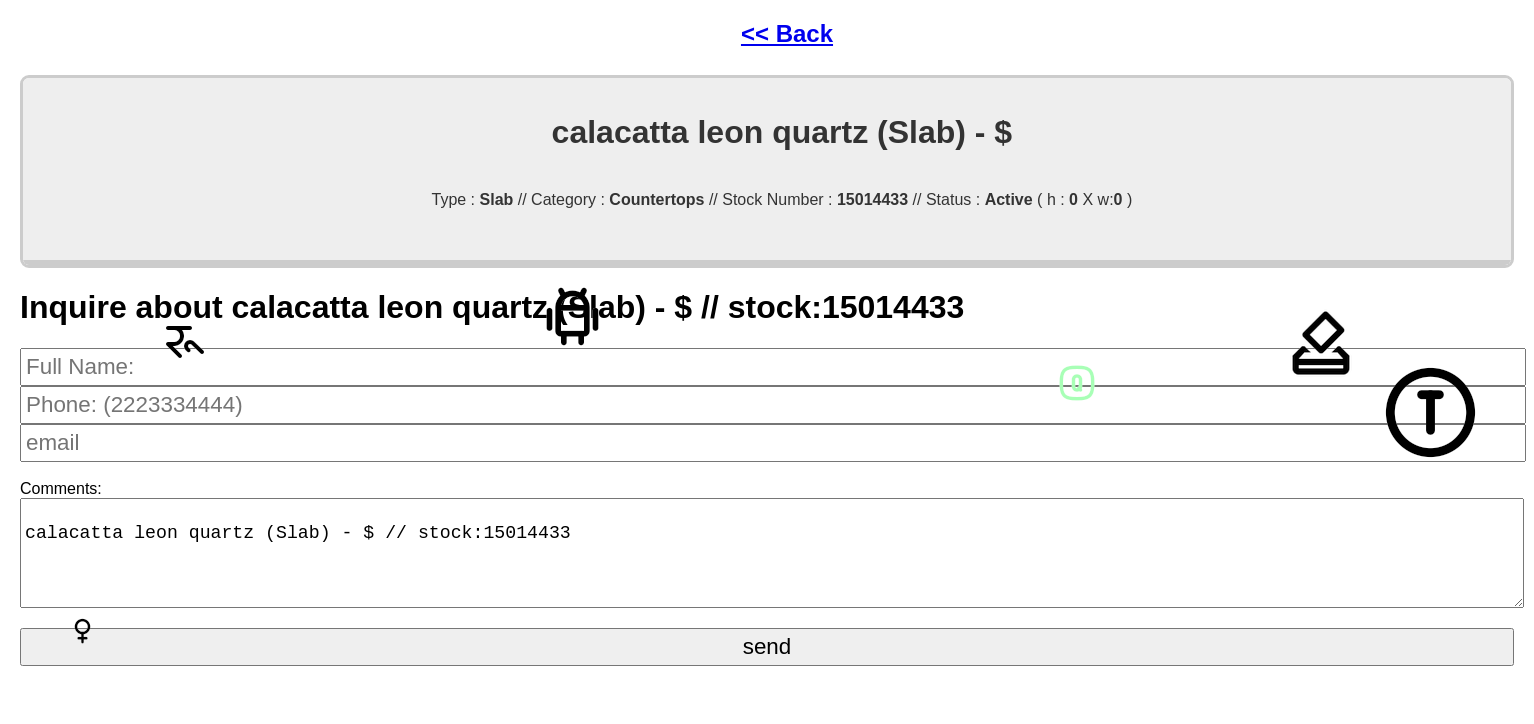 This screenshot has width=1534, height=724. What do you see at coordinates (82, 630) in the screenshot?
I see `indicates female gender option` at bounding box center [82, 630].